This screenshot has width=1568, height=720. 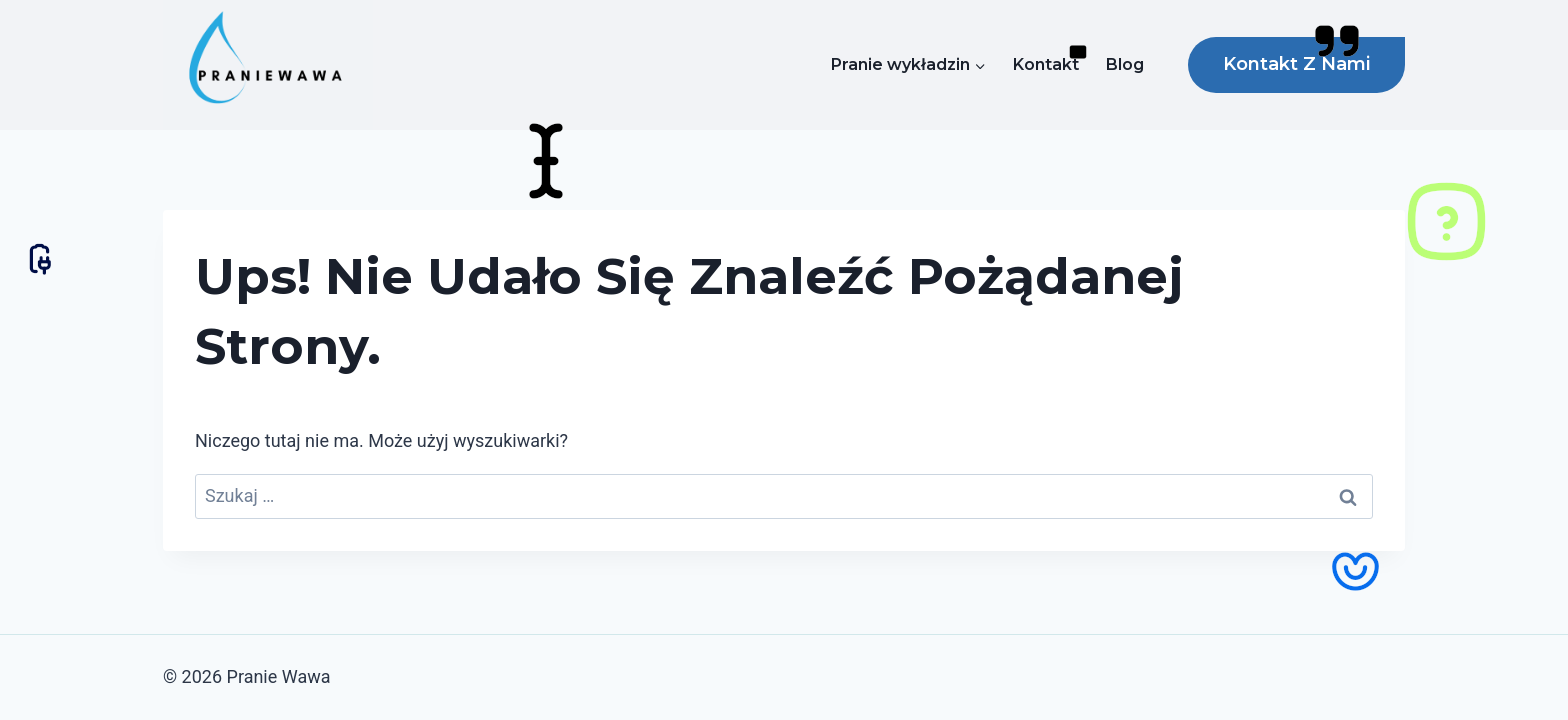 I want to click on a placeholder or container element, so click(x=1078, y=52).